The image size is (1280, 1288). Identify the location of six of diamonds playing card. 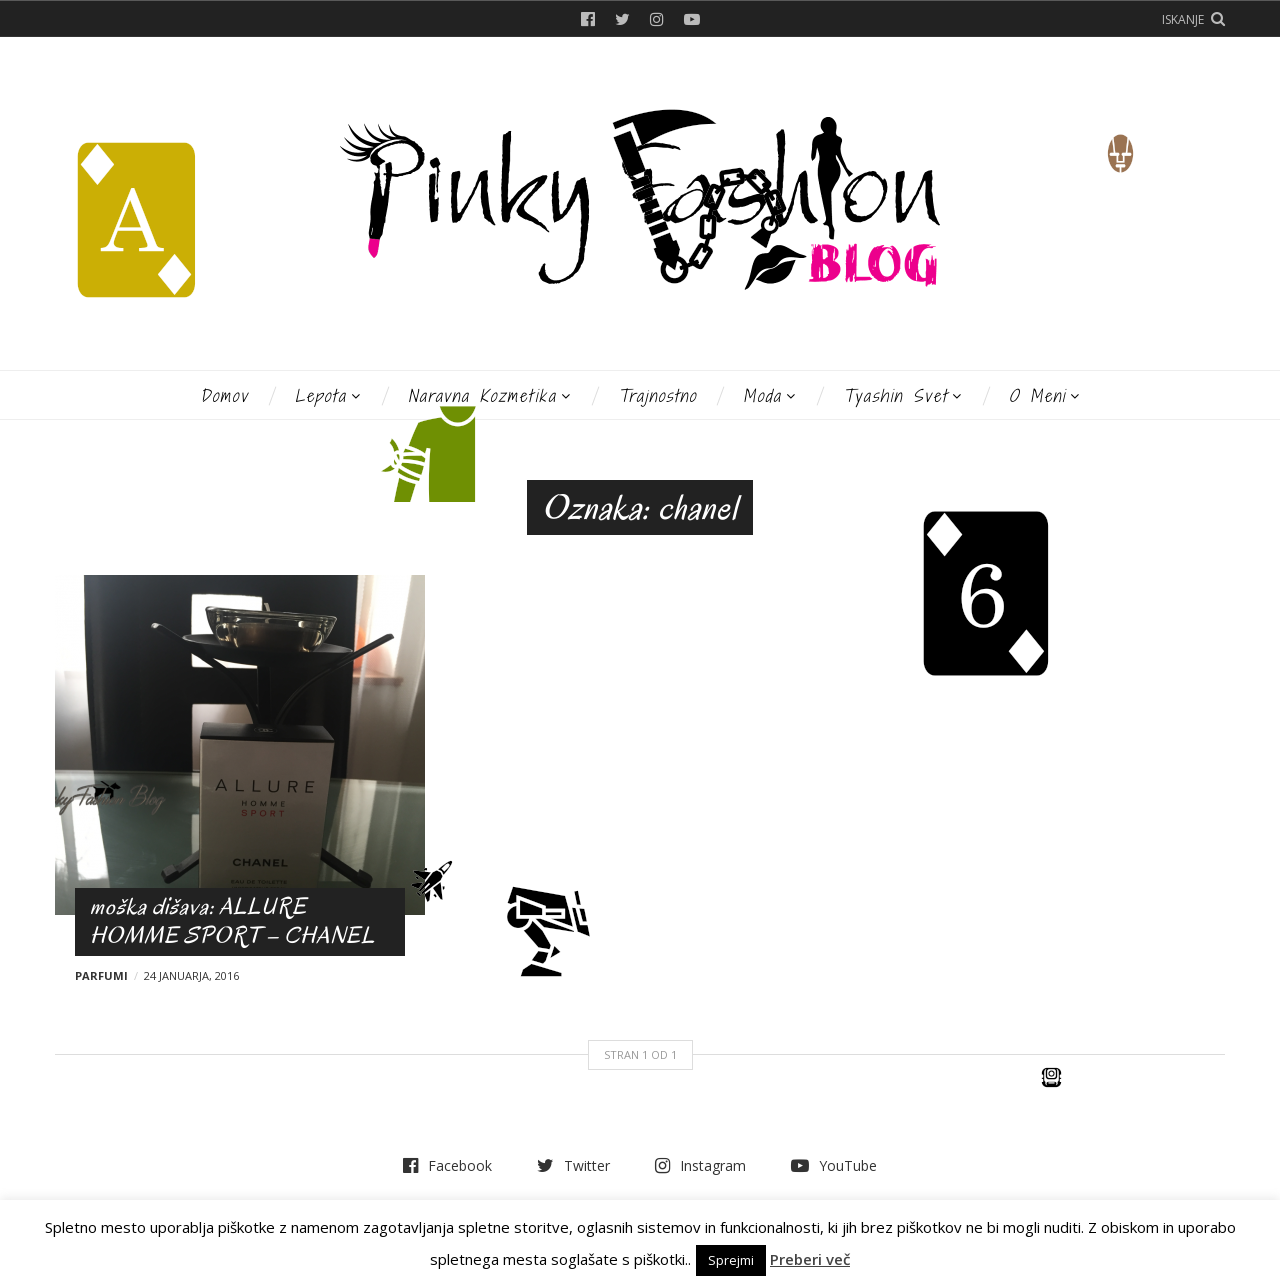
(985, 593).